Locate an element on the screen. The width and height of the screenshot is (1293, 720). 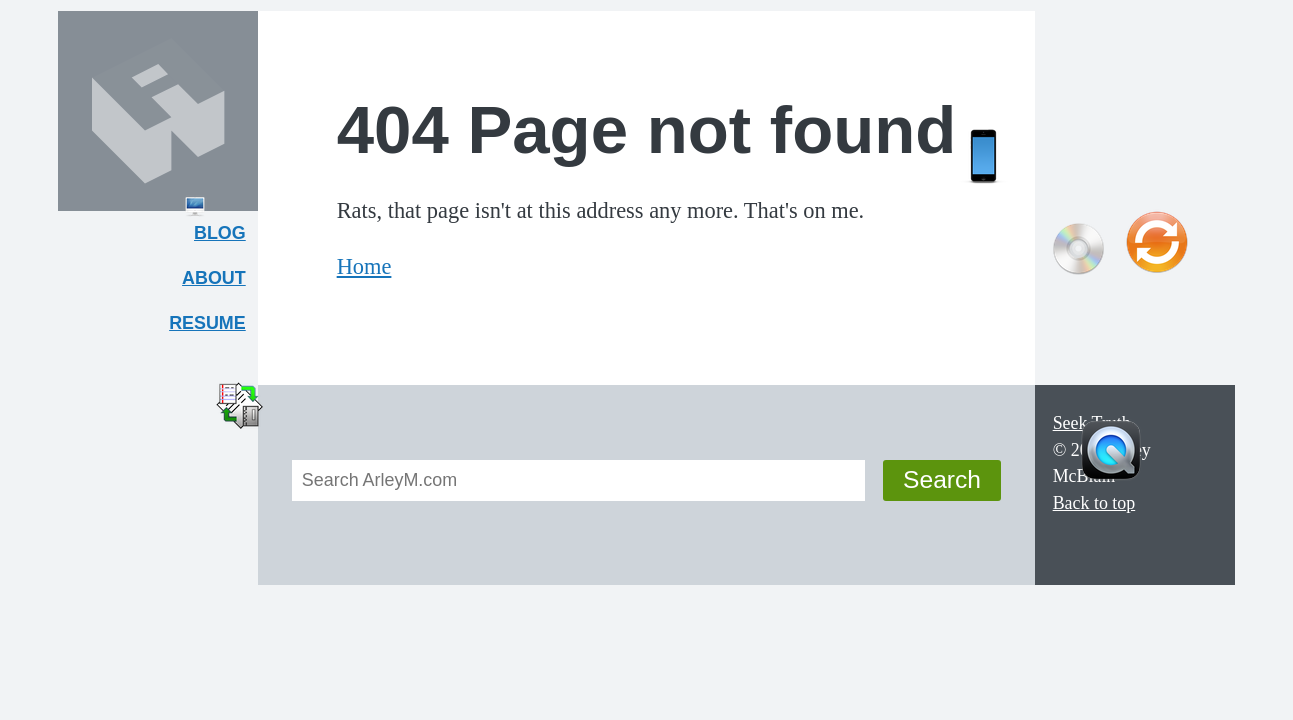
sync data across devices is located at coordinates (1157, 242).